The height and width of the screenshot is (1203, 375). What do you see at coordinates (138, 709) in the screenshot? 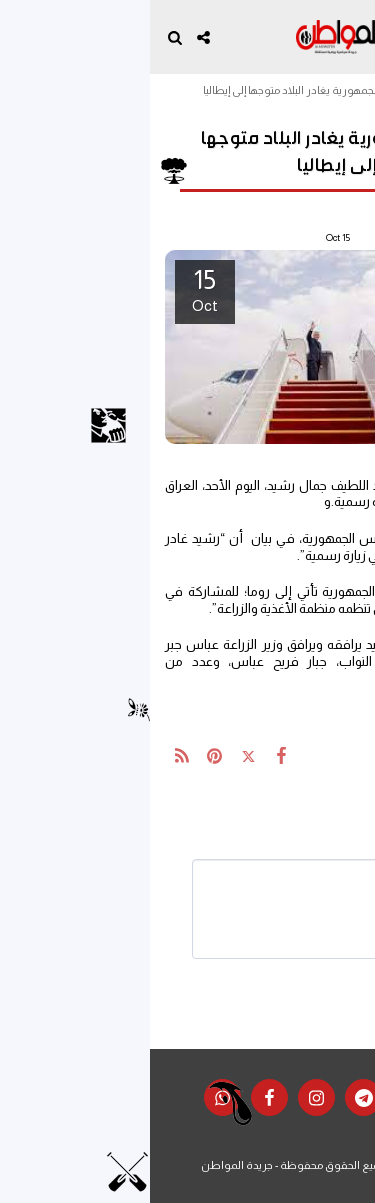
I see `access garden or nature-themed game content` at bounding box center [138, 709].